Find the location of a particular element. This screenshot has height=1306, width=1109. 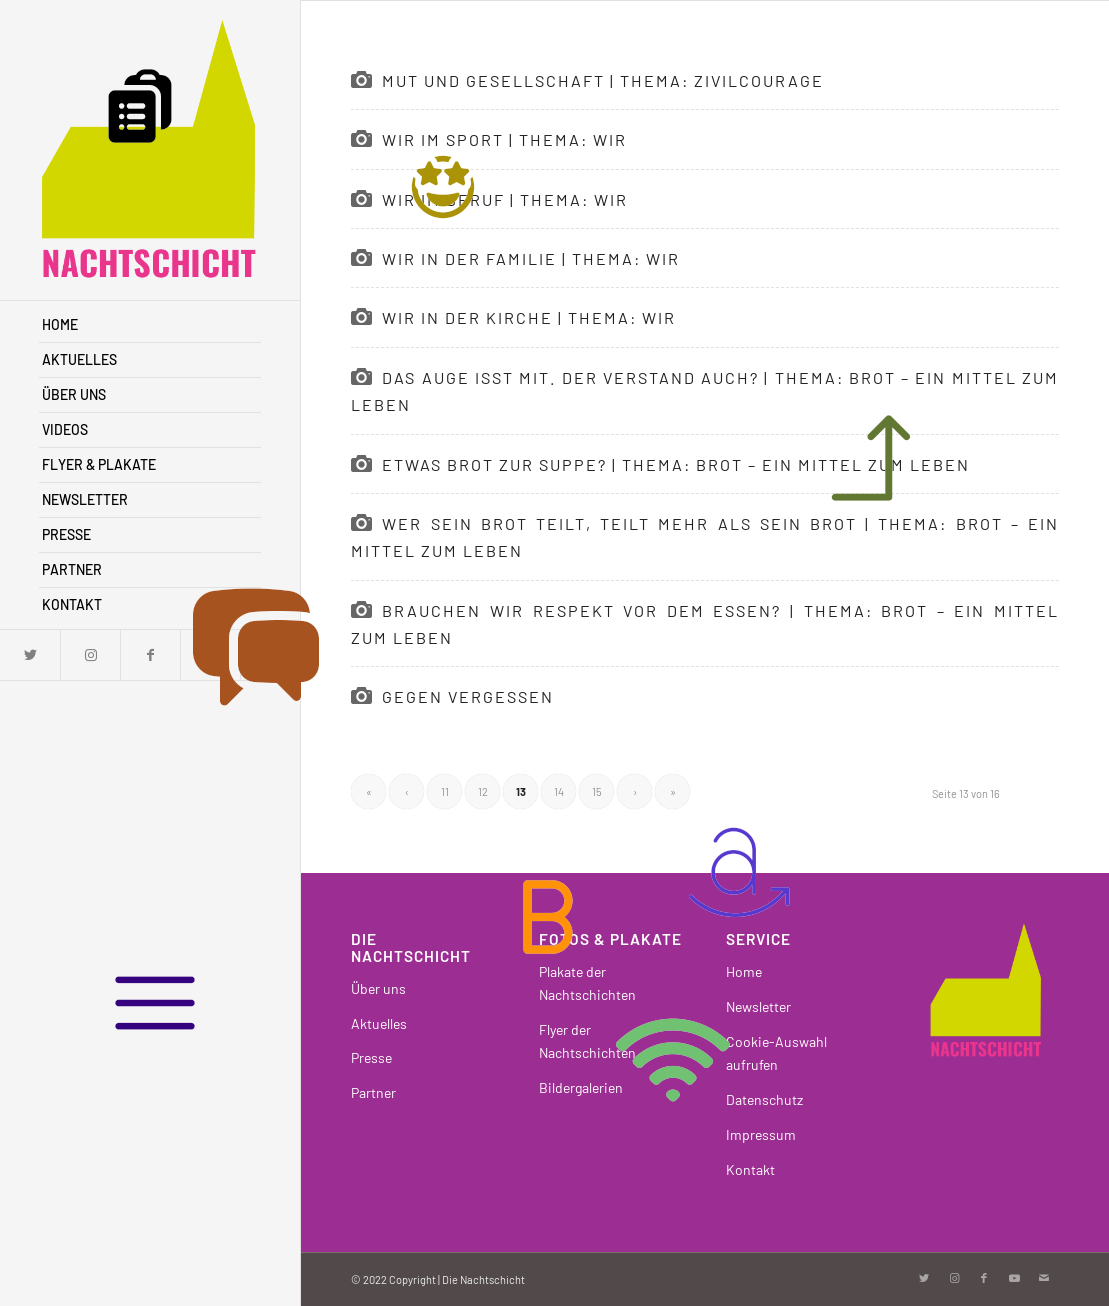

view clipboard with list items is located at coordinates (140, 106).